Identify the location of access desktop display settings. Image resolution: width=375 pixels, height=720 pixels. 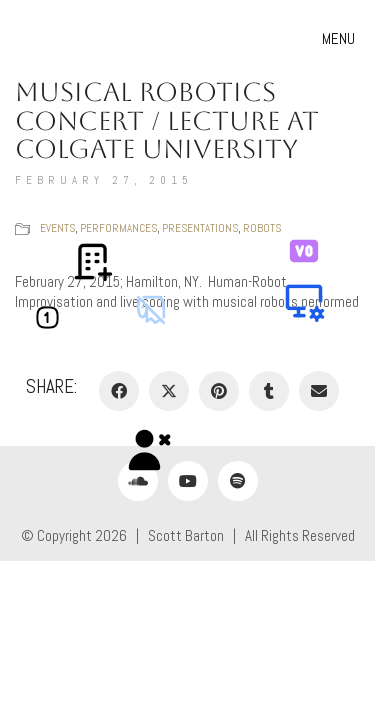
(304, 301).